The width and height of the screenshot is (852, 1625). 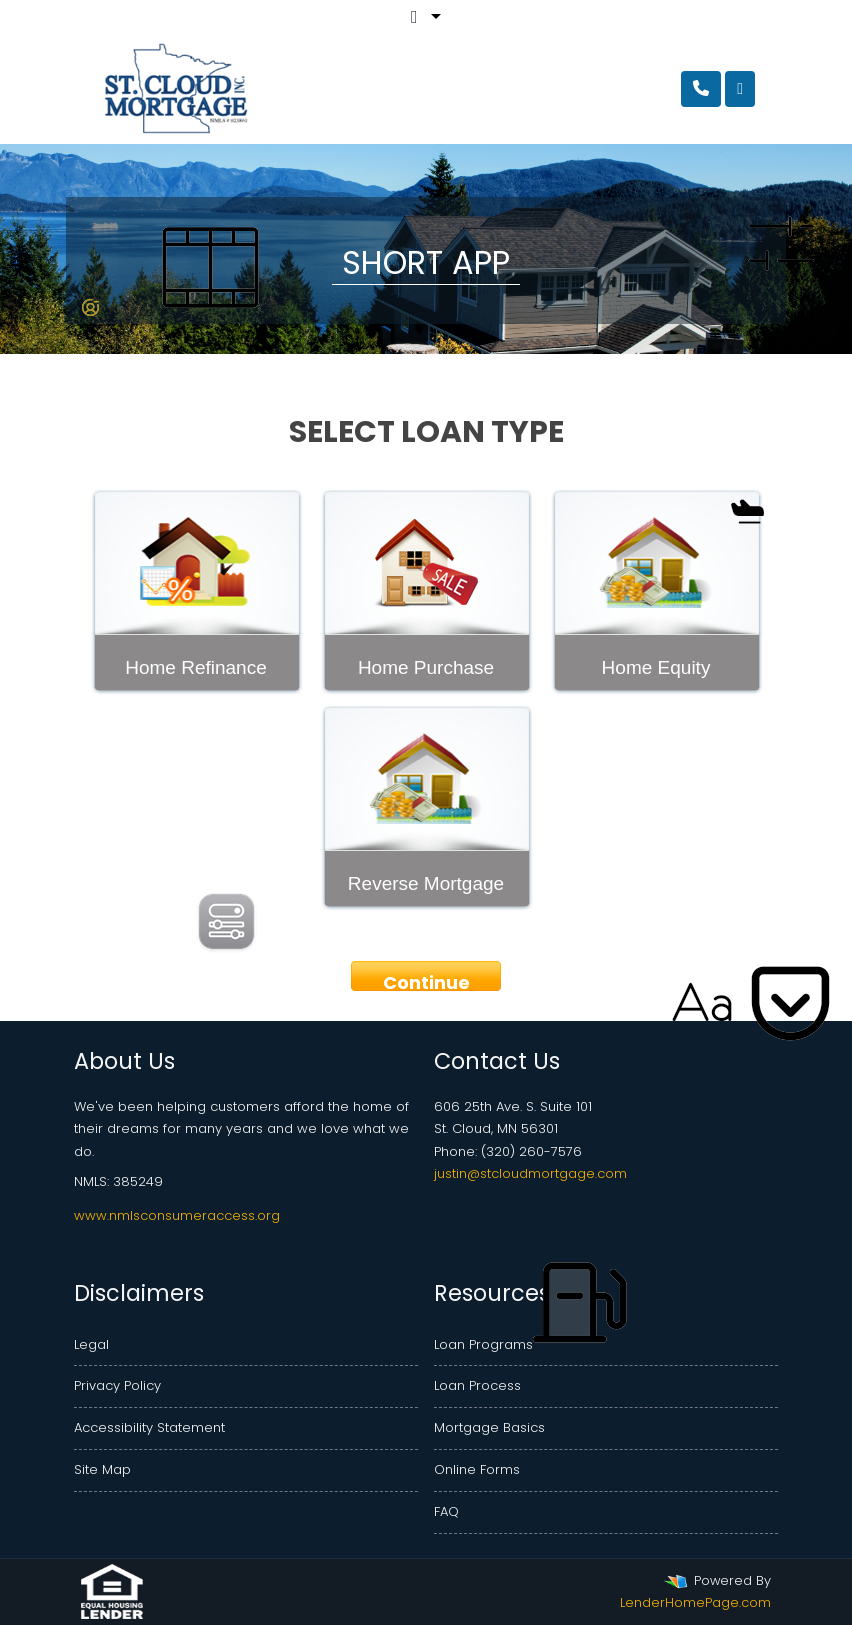 I want to click on save to pocket, so click(x=790, y=1001).